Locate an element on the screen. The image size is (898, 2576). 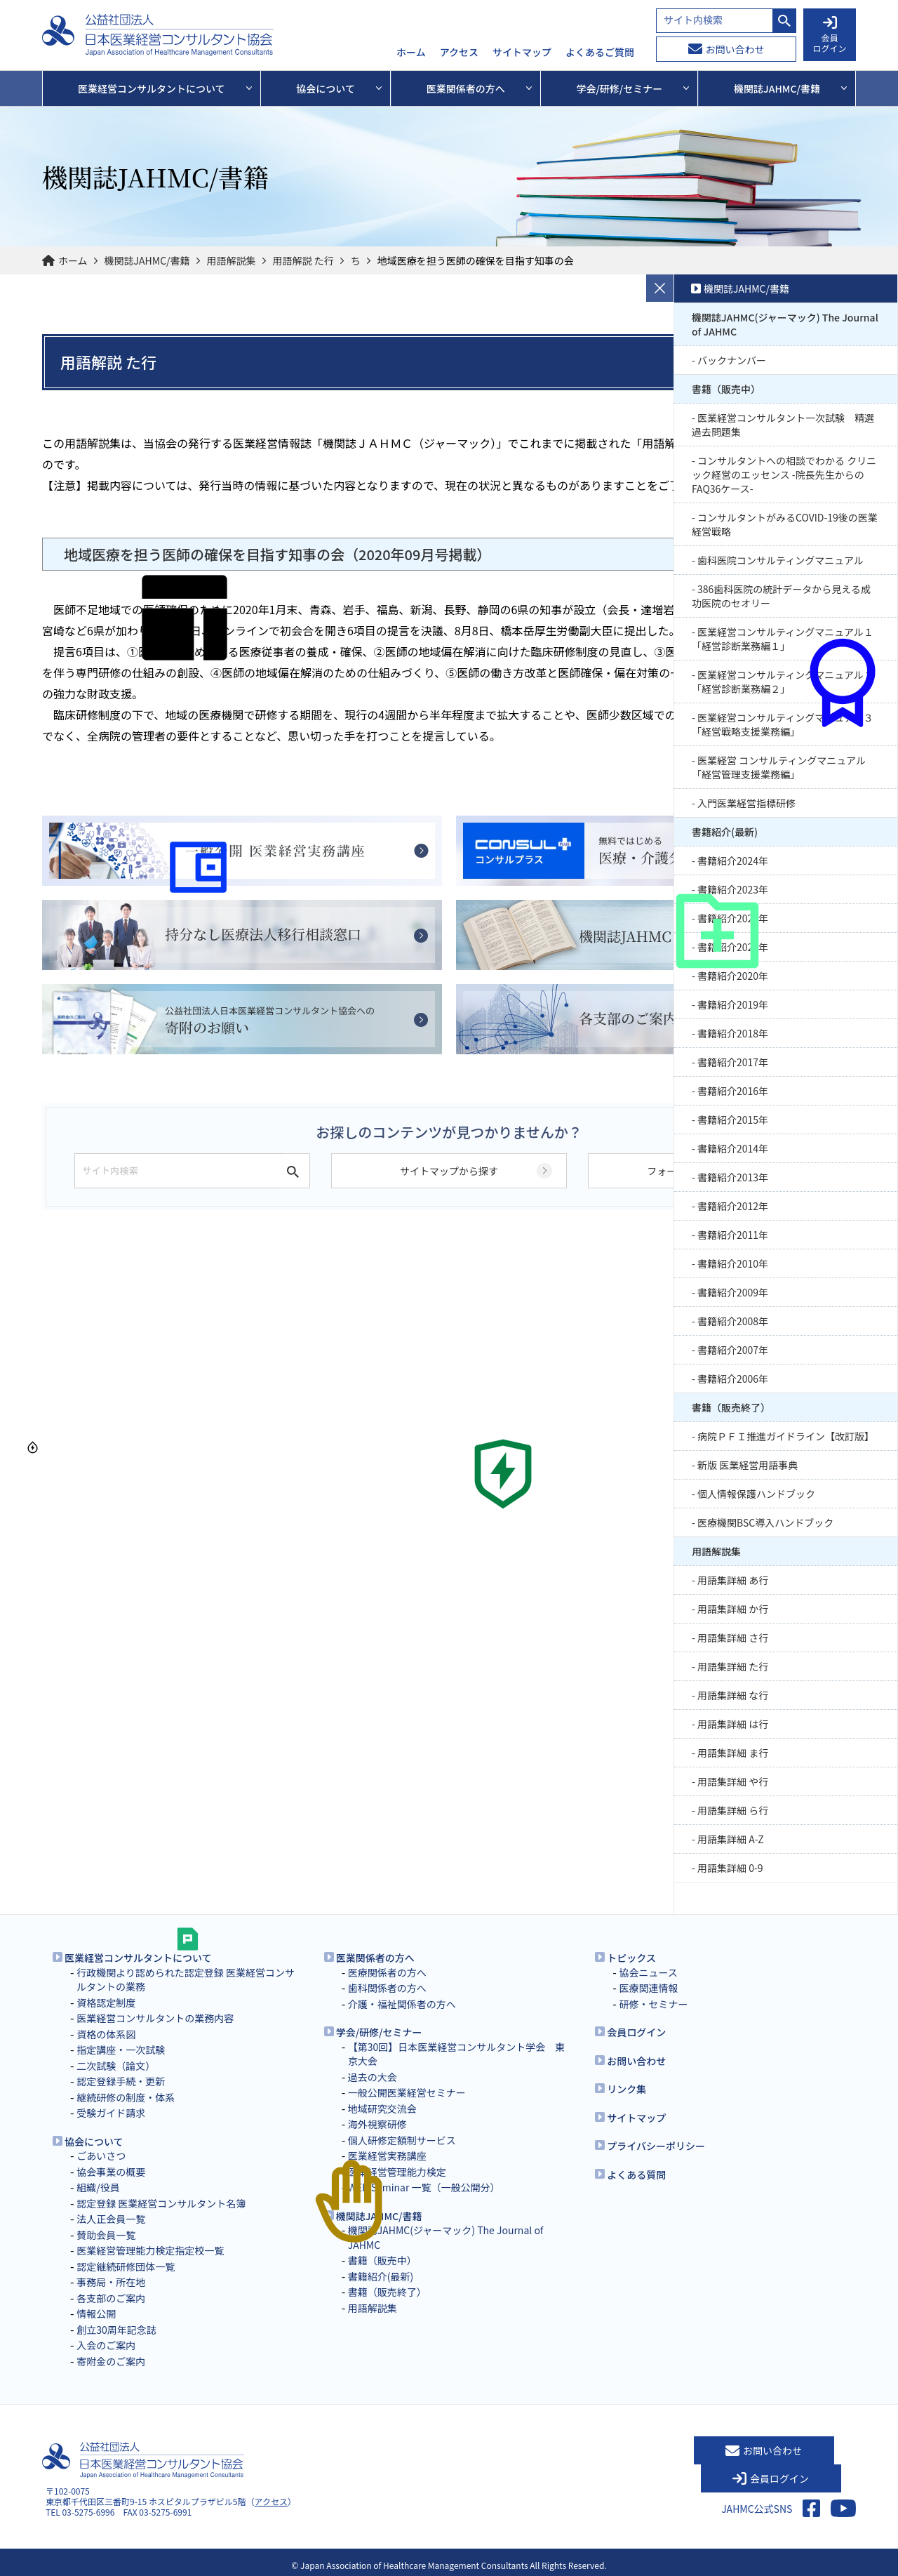
enable fast security scan is located at coordinates (503, 1474).